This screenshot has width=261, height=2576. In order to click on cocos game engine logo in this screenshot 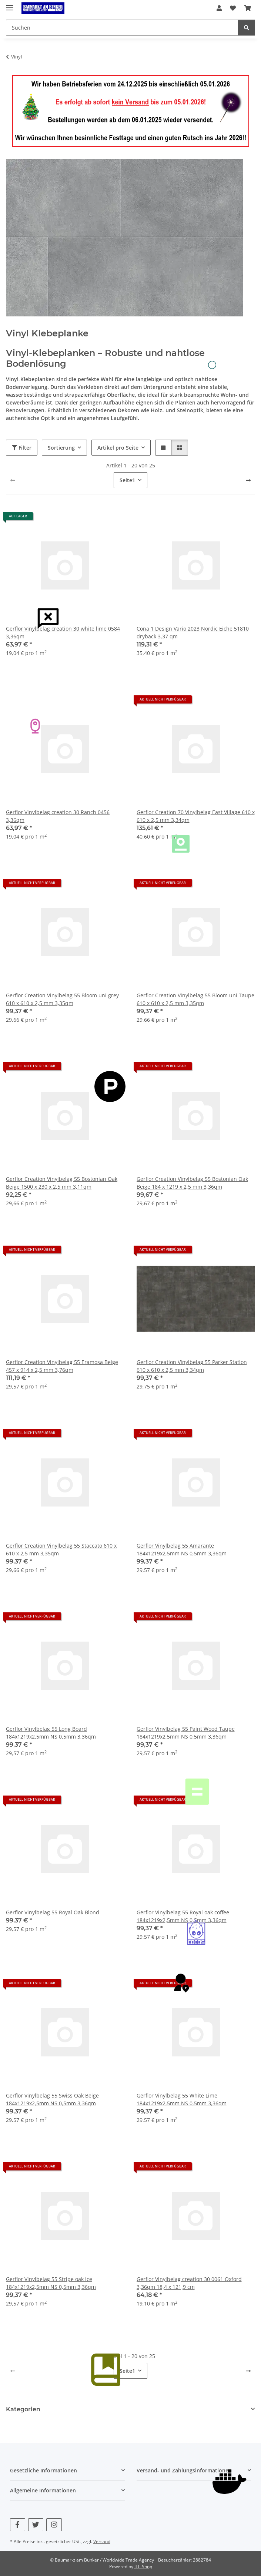, I will do `click(196, 1932)`.